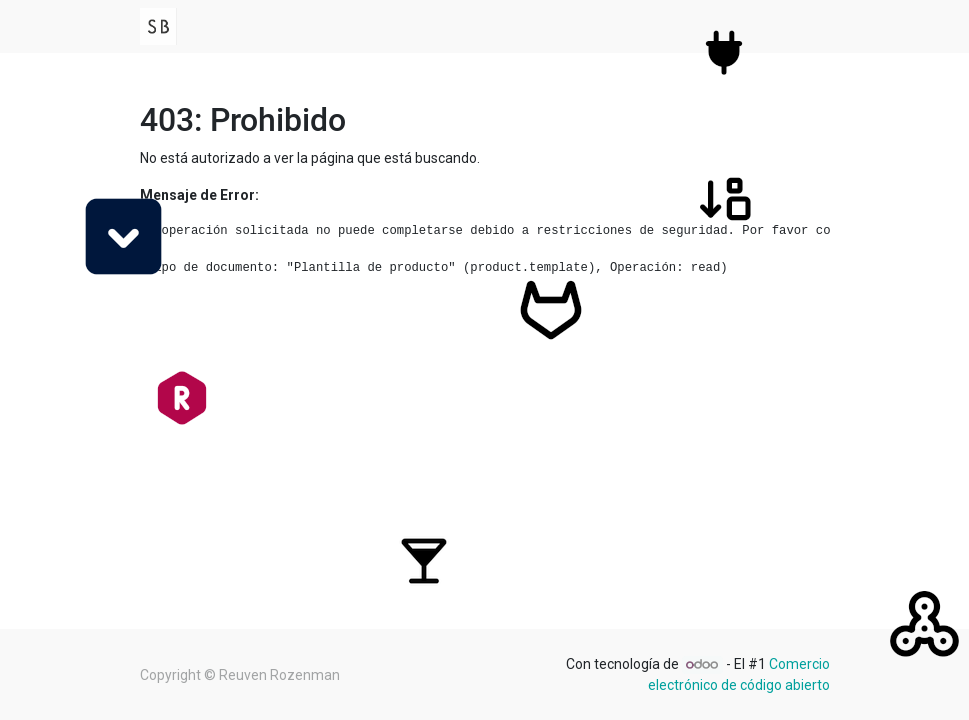 This screenshot has width=969, height=720. What do you see at coordinates (724, 199) in the screenshot?
I see `sort items from smallest to largest` at bounding box center [724, 199].